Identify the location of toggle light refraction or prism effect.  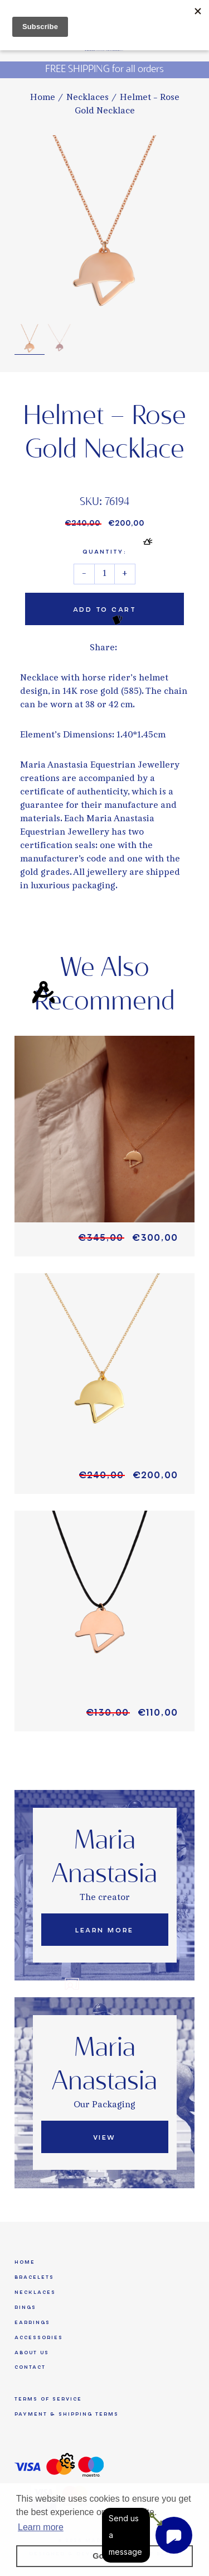
(148, 541).